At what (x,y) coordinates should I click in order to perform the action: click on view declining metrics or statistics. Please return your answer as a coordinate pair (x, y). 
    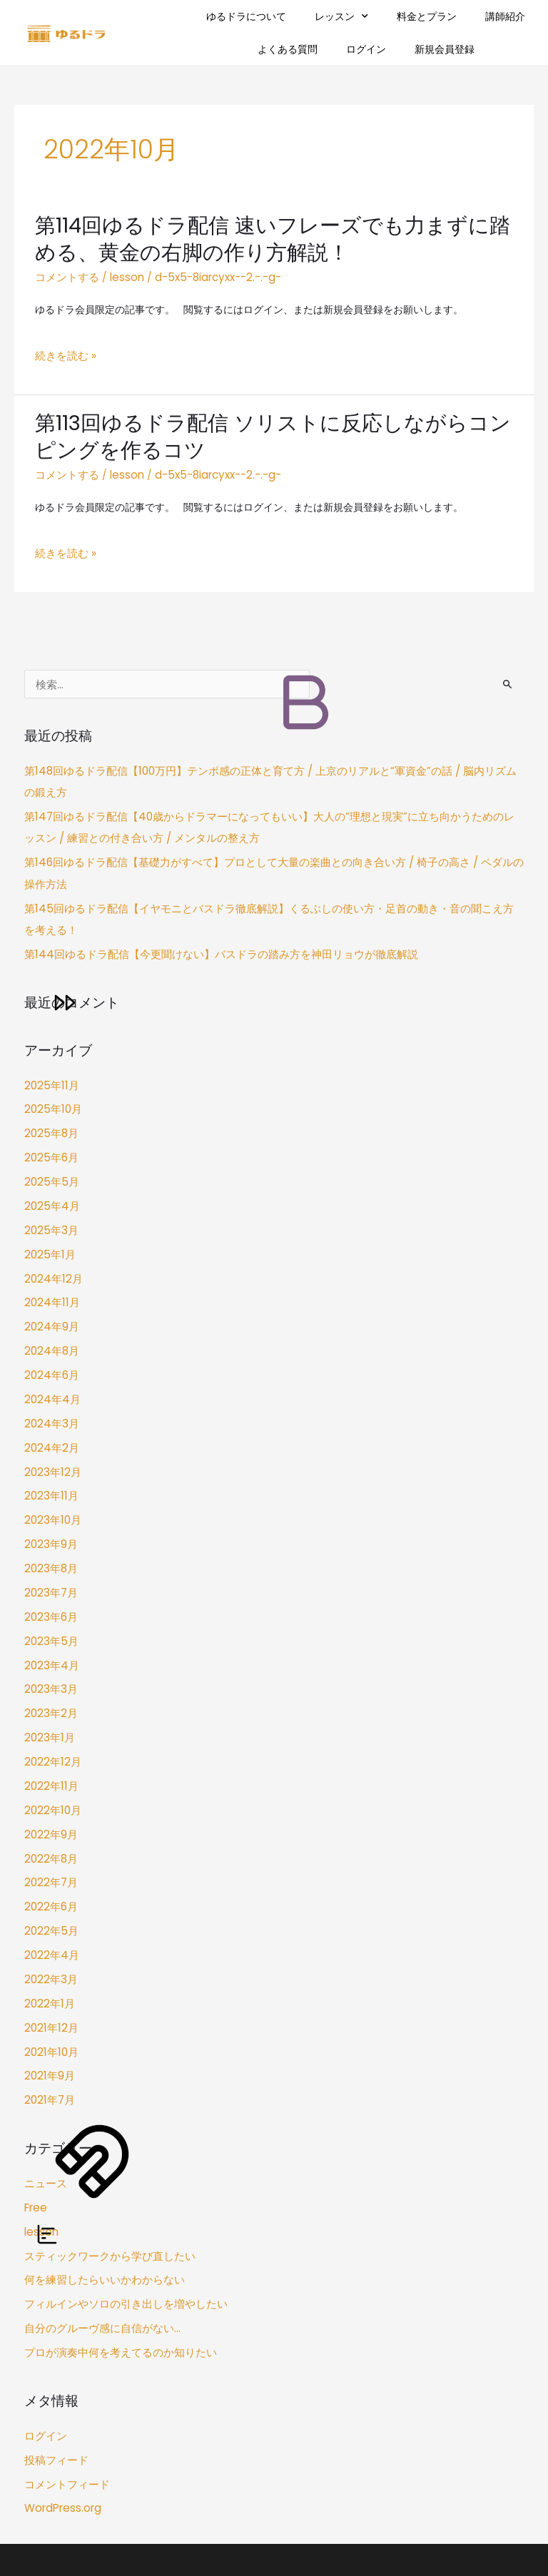
    Looking at the image, I should click on (47, 2234).